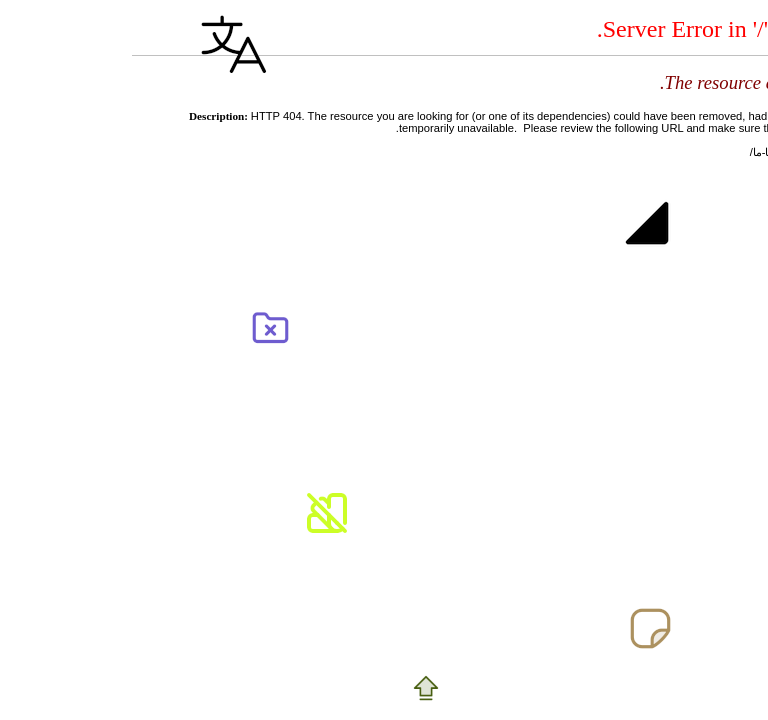 This screenshot has height=720, width=768. I want to click on delete a folder, so click(270, 328).